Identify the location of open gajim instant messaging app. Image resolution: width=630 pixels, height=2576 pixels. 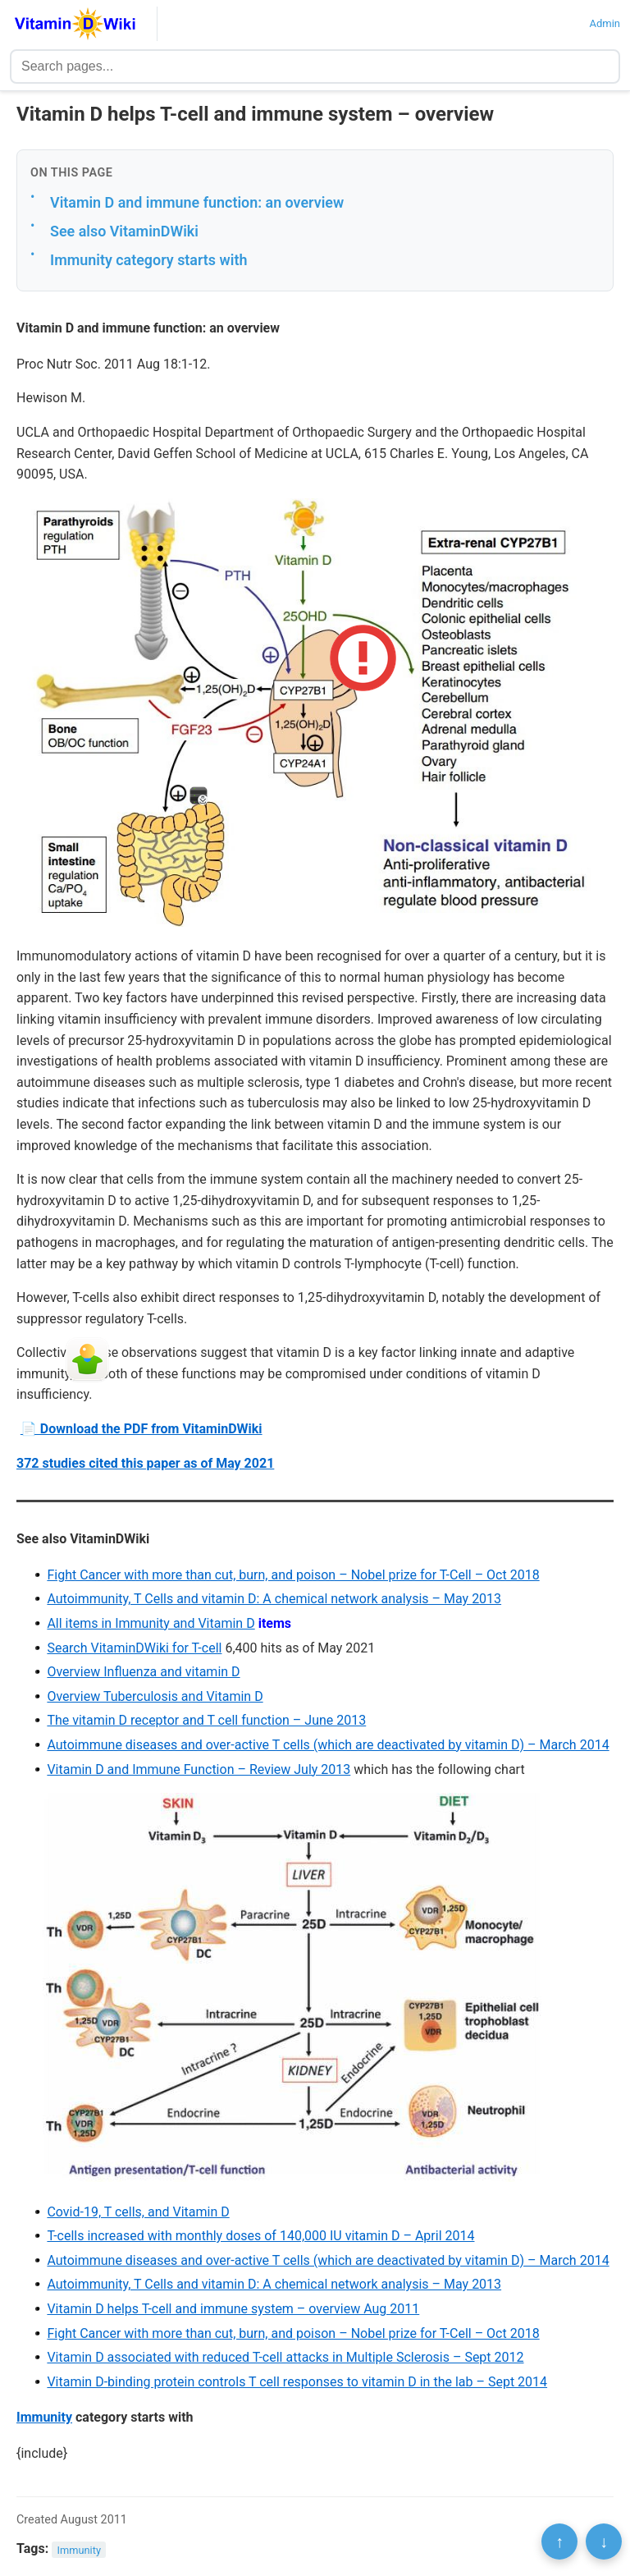
(87, 1359).